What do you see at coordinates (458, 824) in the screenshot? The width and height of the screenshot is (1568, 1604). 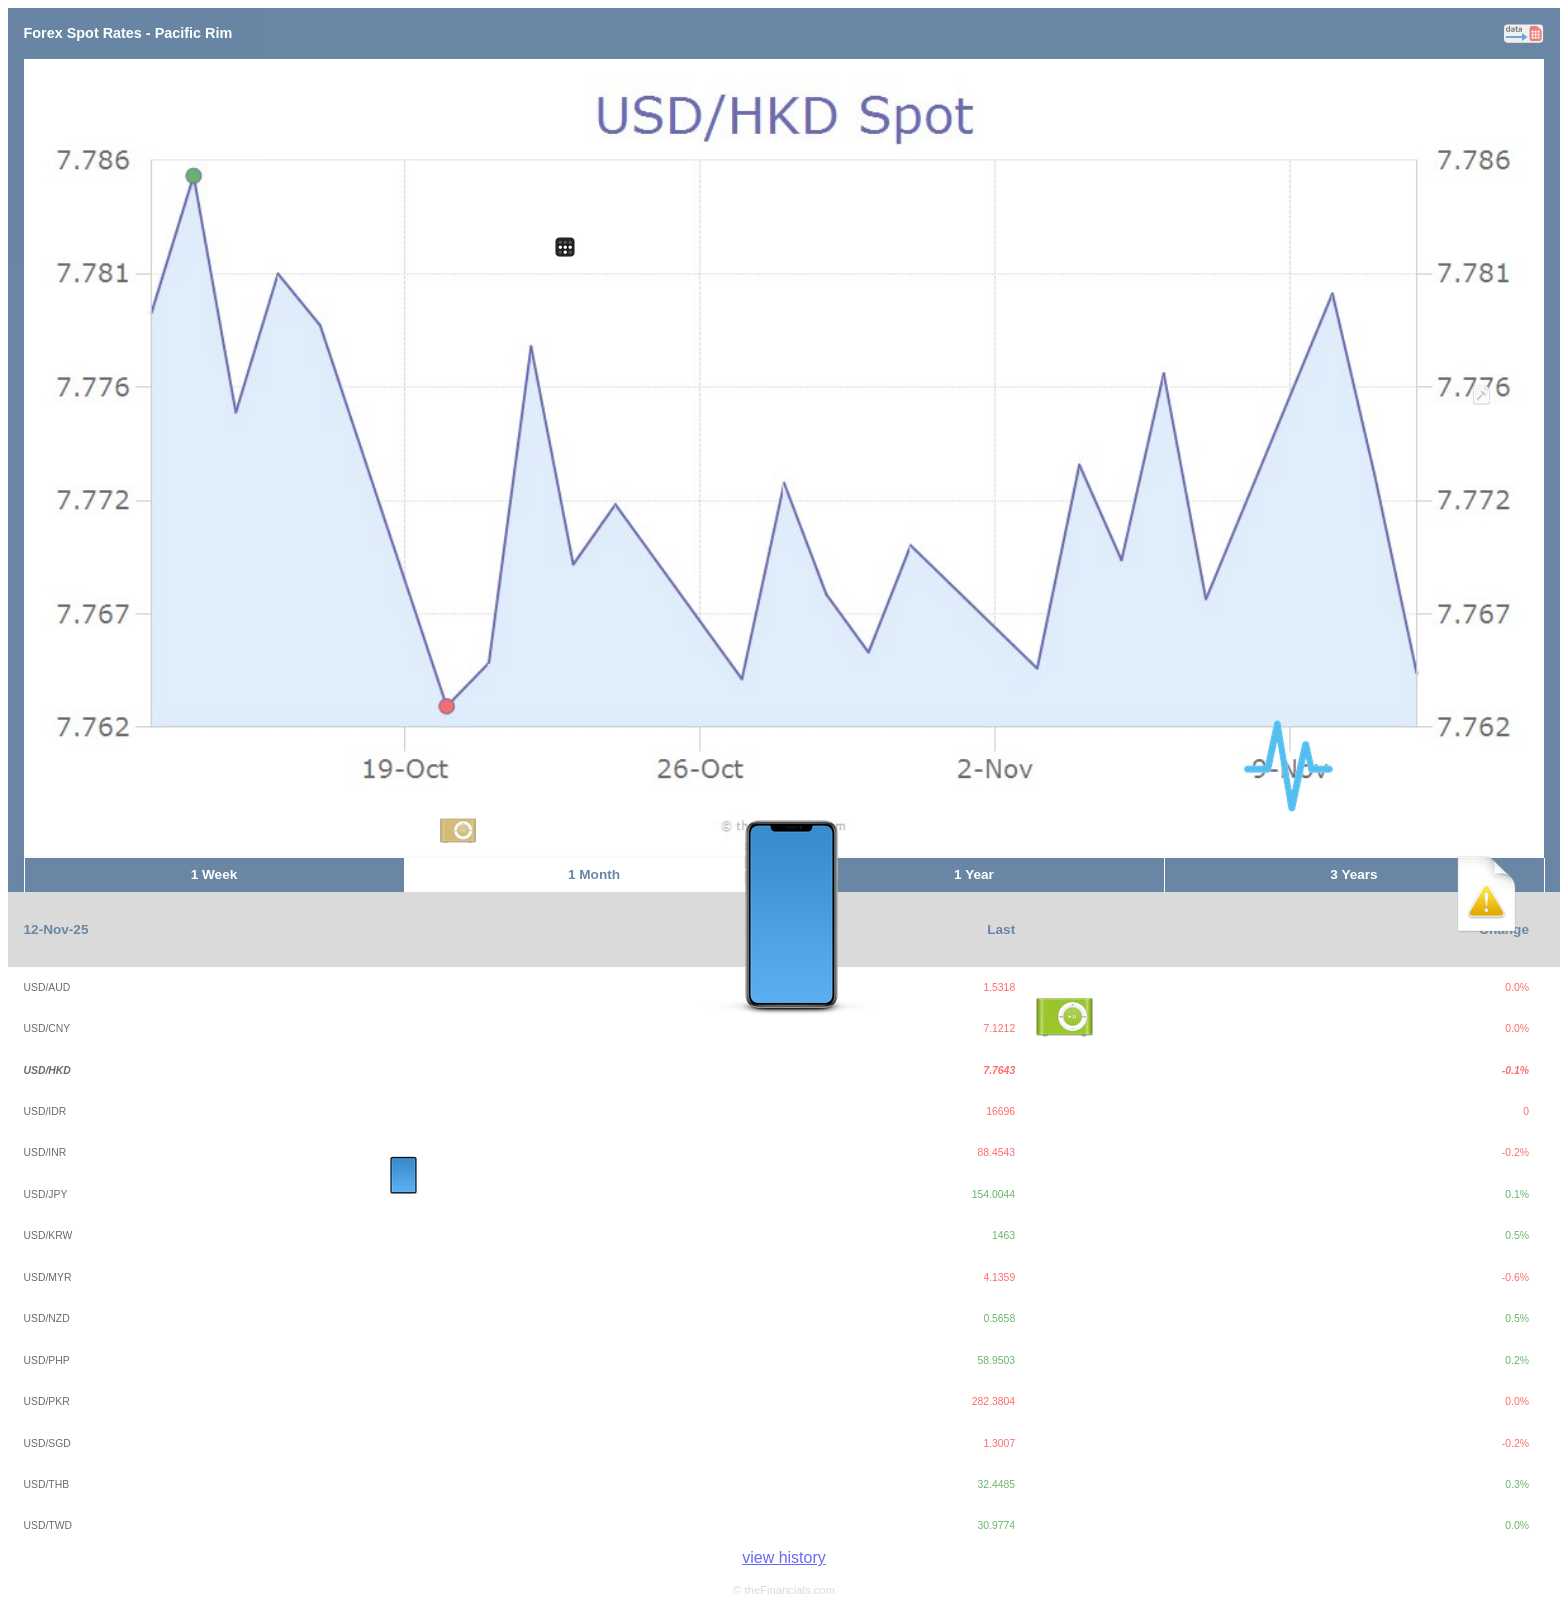 I see `iPod shuffle device in gold color` at bounding box center [458, 824].